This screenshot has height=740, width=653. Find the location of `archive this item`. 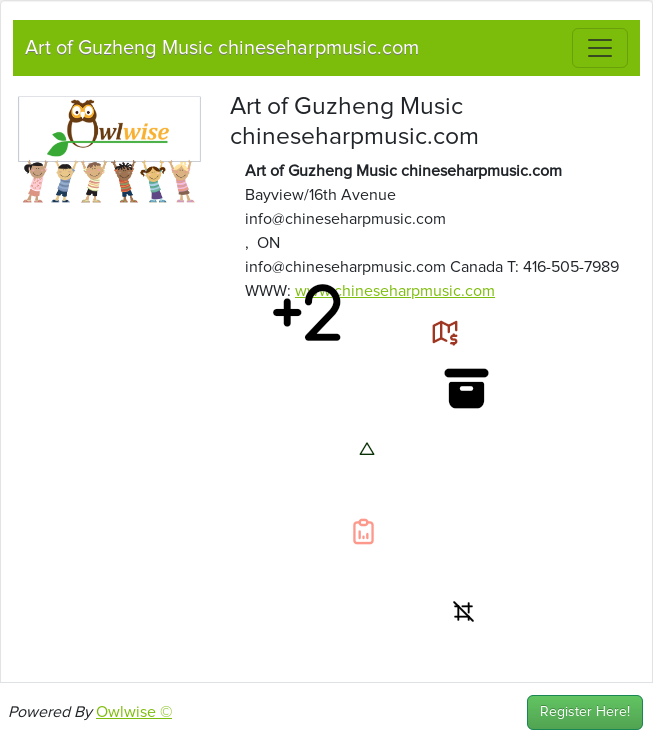

archive this item is located at coordinates (466, 388).